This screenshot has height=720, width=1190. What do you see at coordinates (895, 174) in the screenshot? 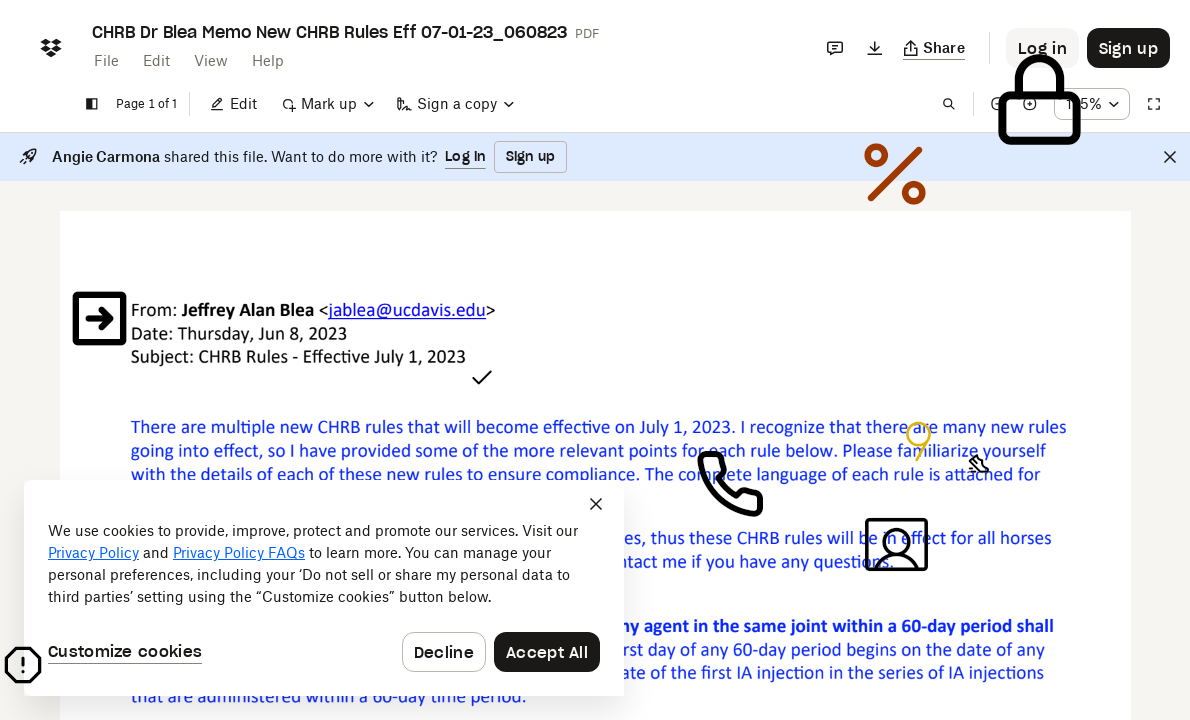
I see `view or apply a discount` at bounding box center [895, 174].